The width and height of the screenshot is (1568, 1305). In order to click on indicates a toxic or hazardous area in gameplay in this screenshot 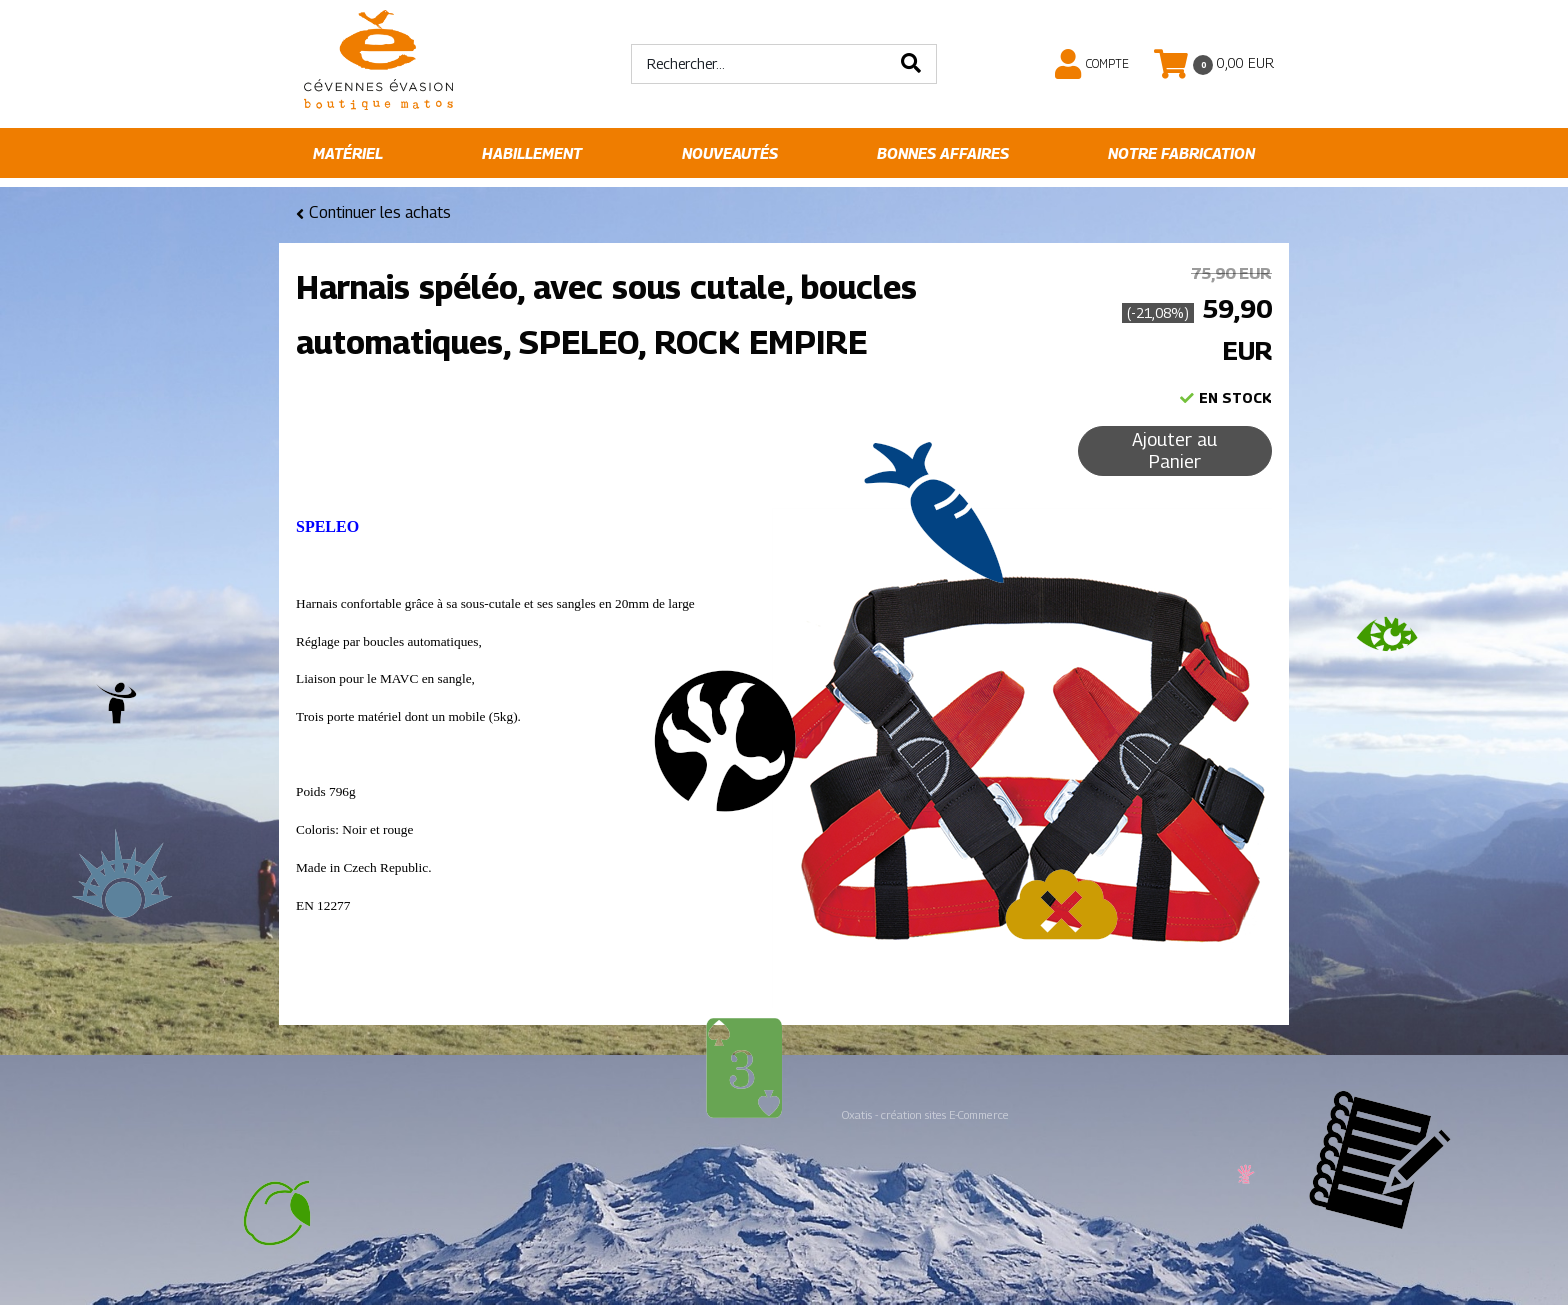, I will do `click(1061, 904)`.